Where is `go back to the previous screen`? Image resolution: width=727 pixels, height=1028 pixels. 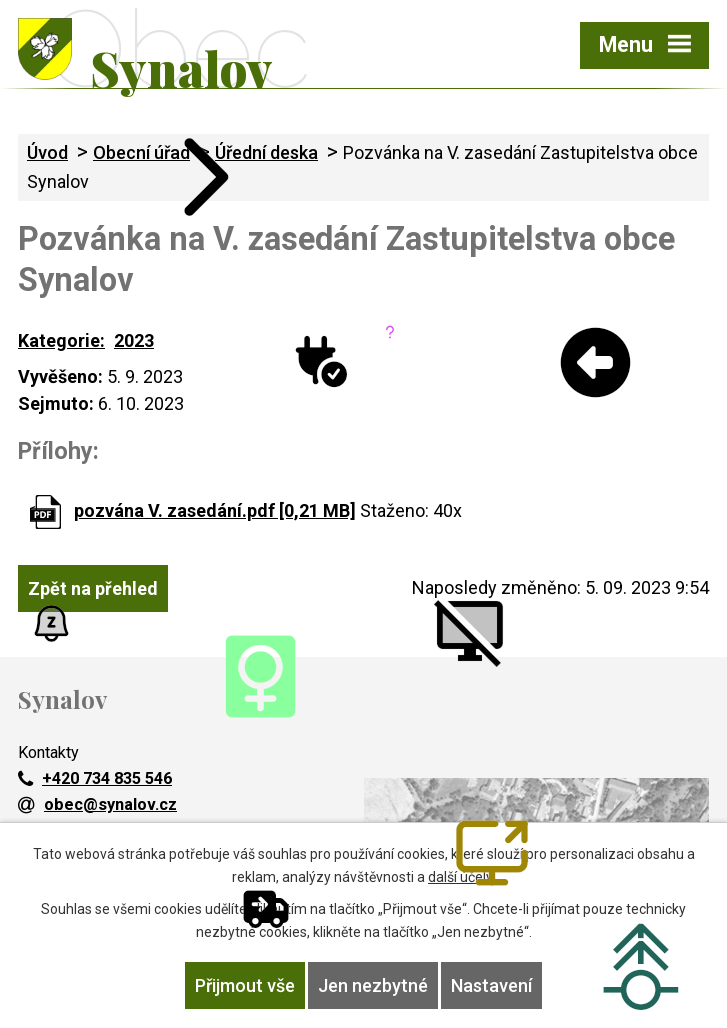 go back to the previous screen is located at coordinates (595, 362).